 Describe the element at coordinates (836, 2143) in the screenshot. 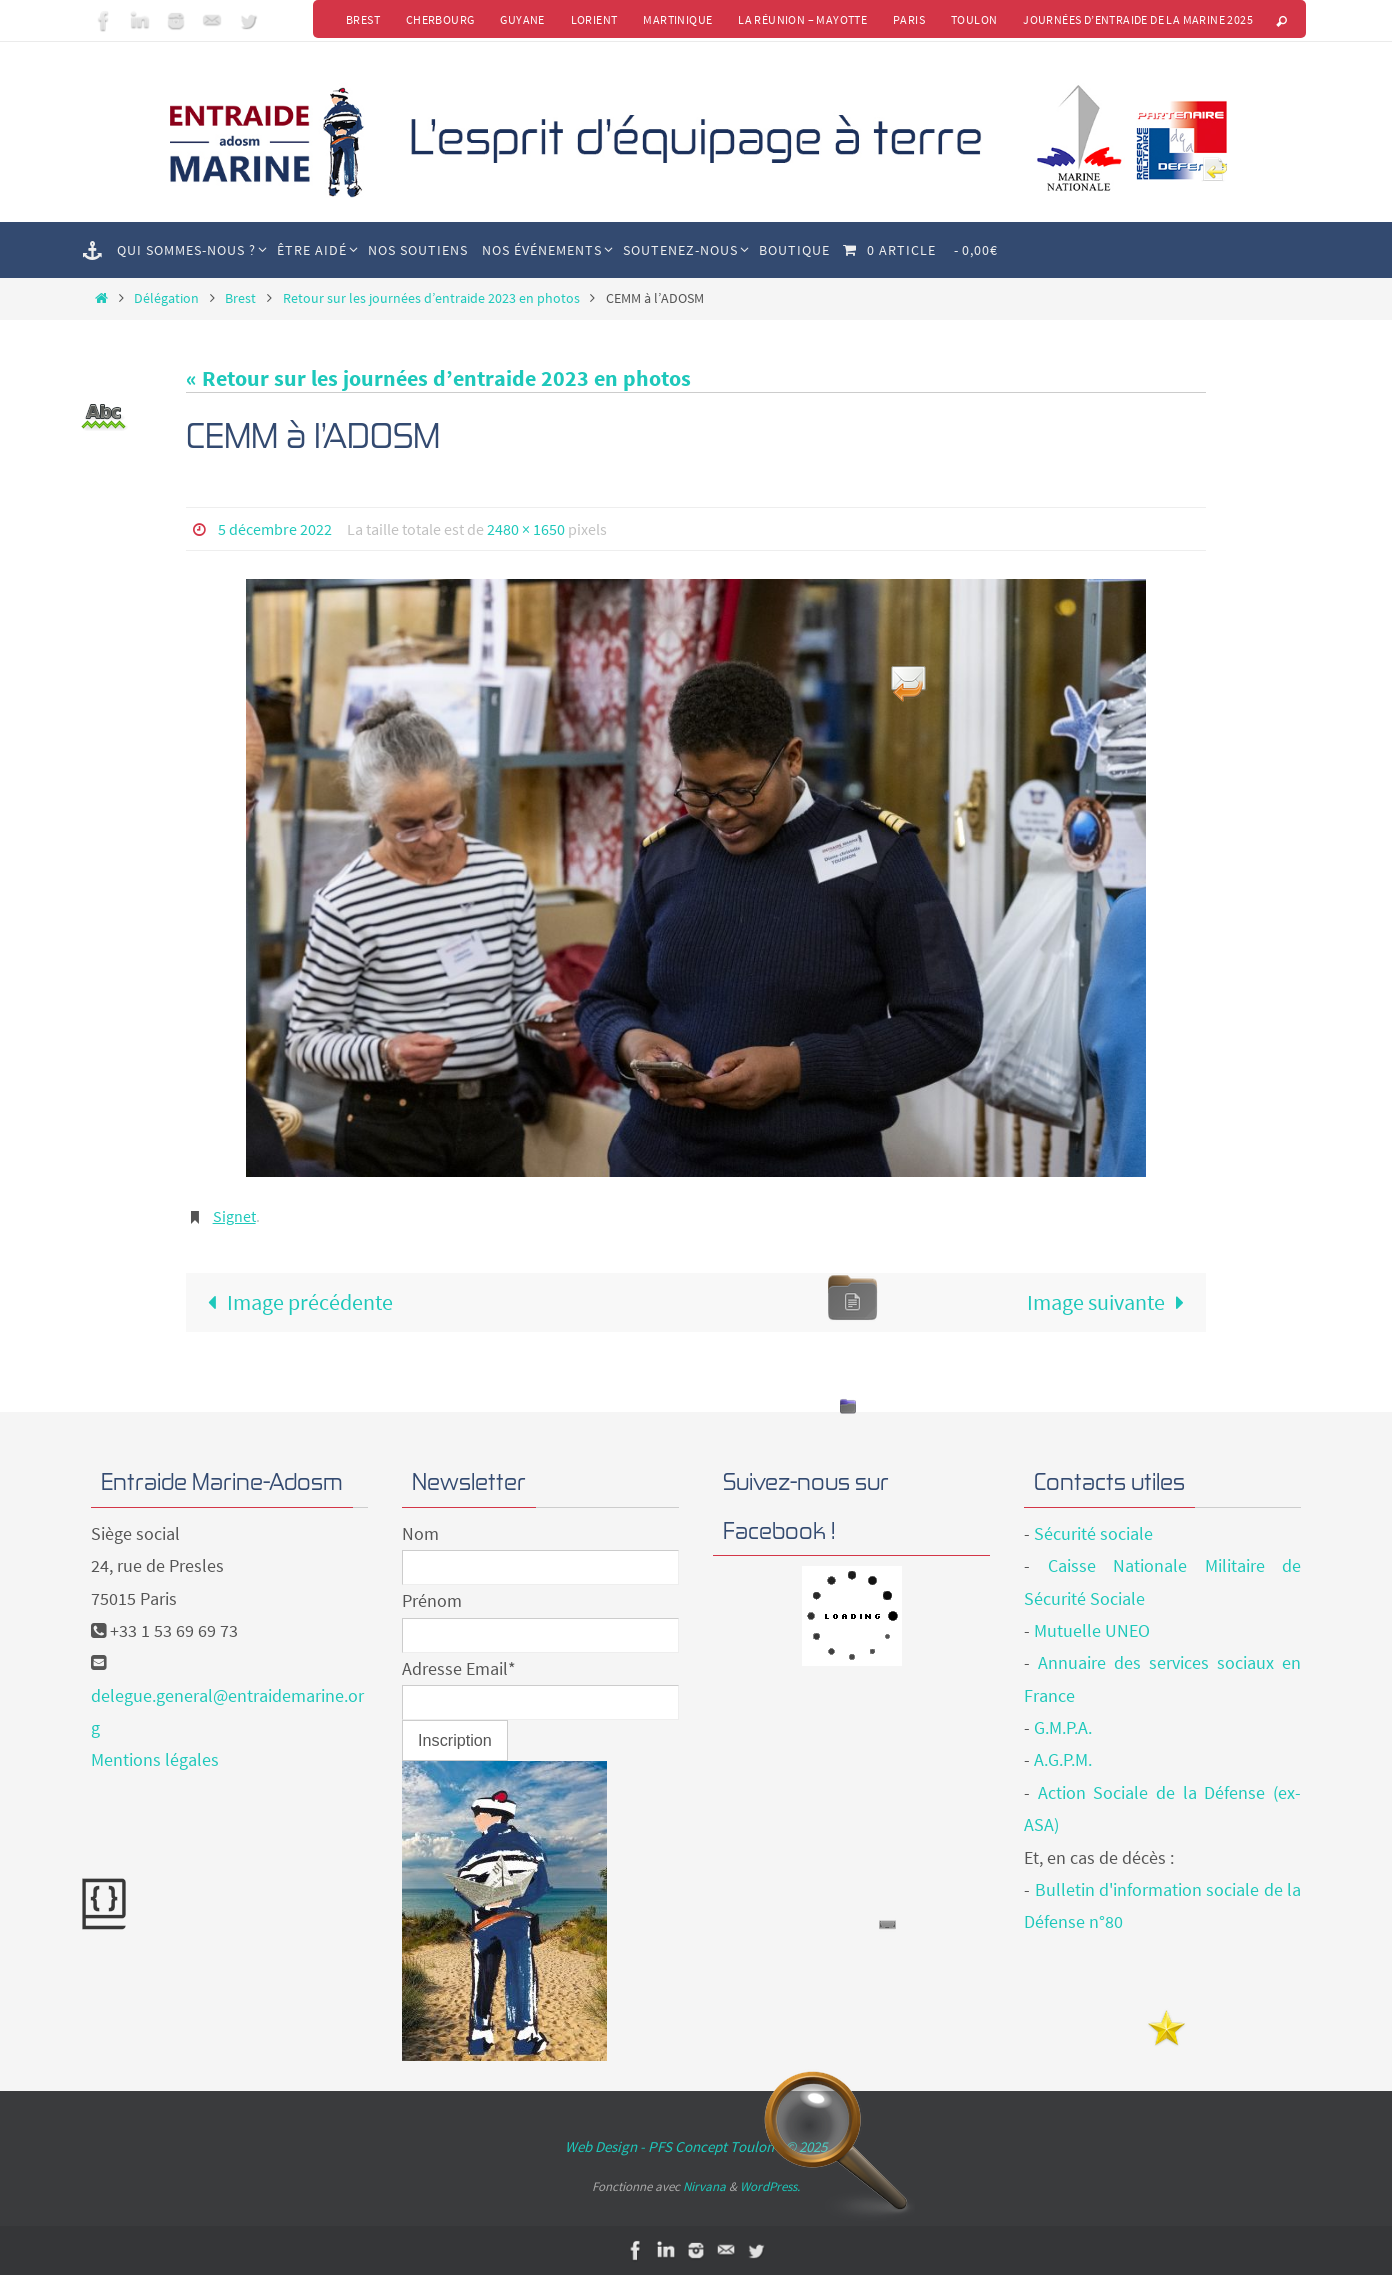

I see `search your system or files` at that location.